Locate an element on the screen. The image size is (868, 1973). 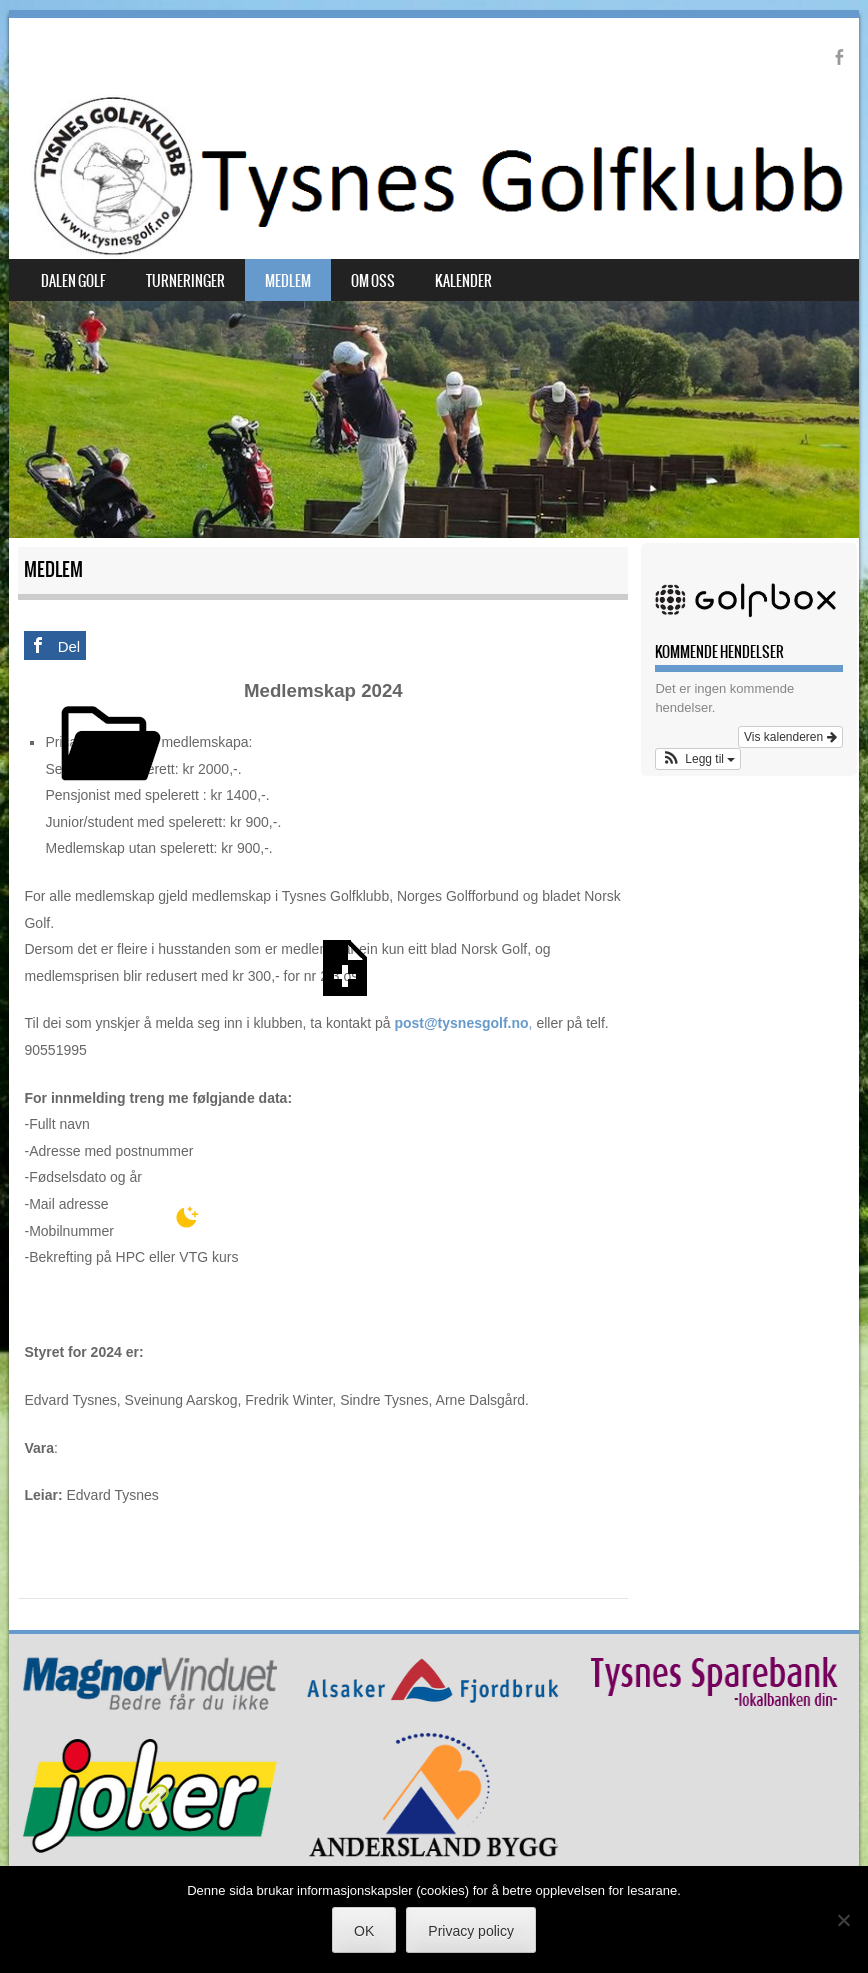
copy link to clipboard is located at coordinates (154, 1799).